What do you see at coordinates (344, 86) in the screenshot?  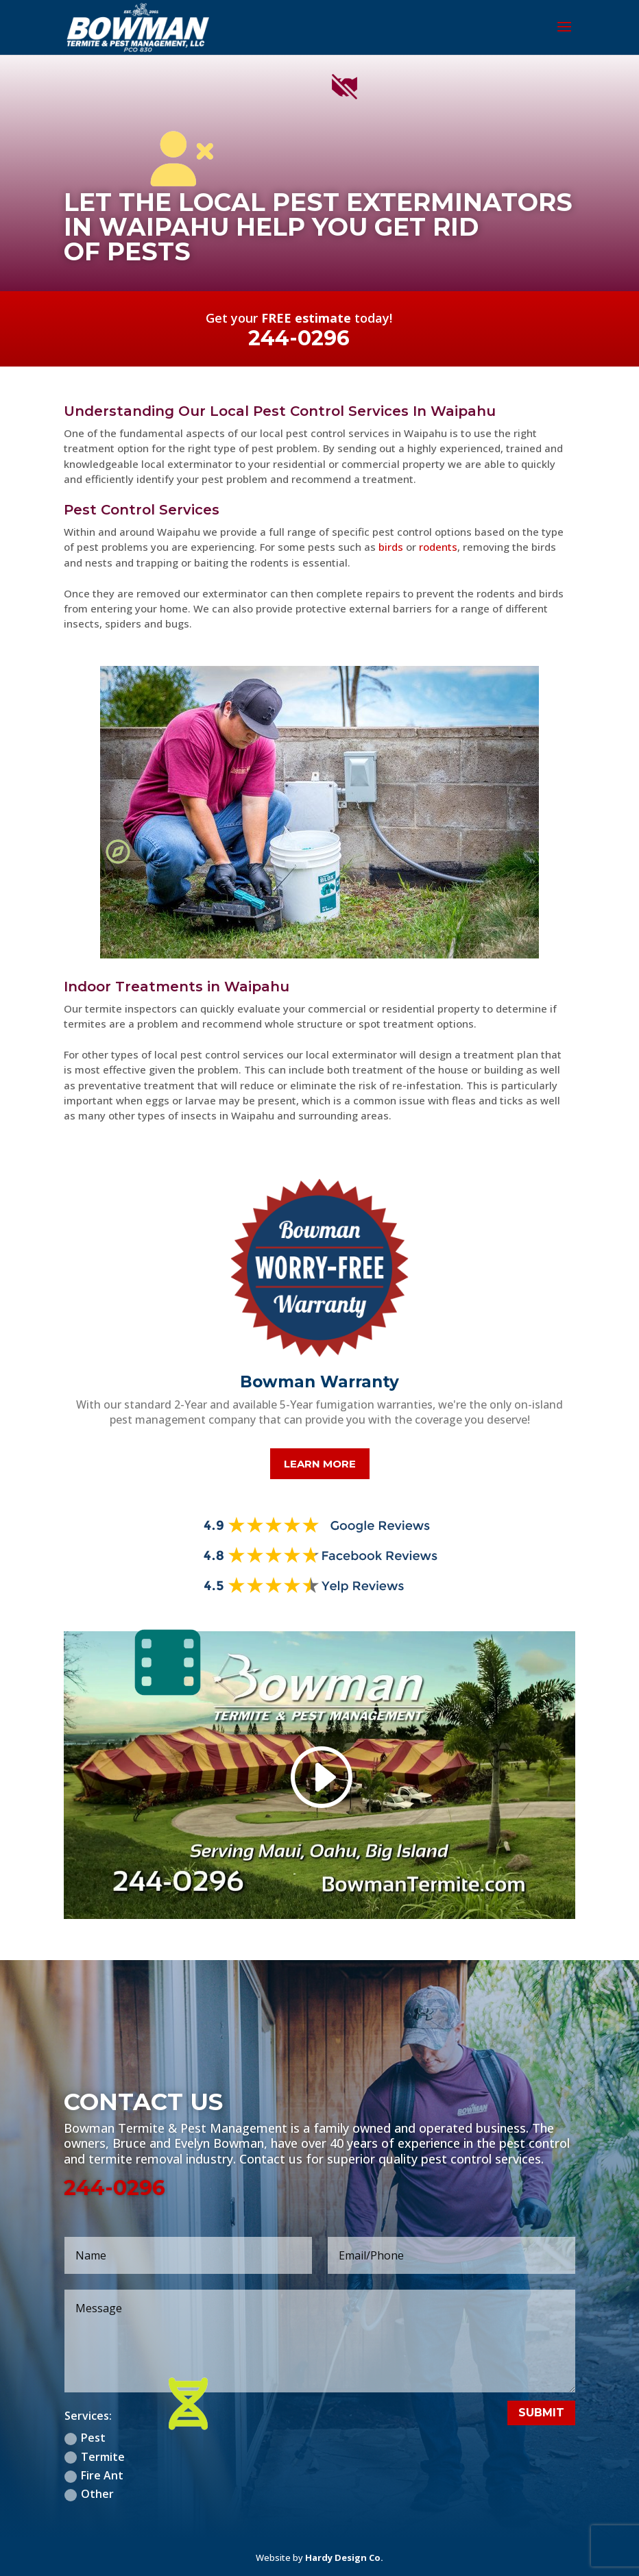 I see `indicates a canceled or declined agreement` at bounding box center [344, 86].